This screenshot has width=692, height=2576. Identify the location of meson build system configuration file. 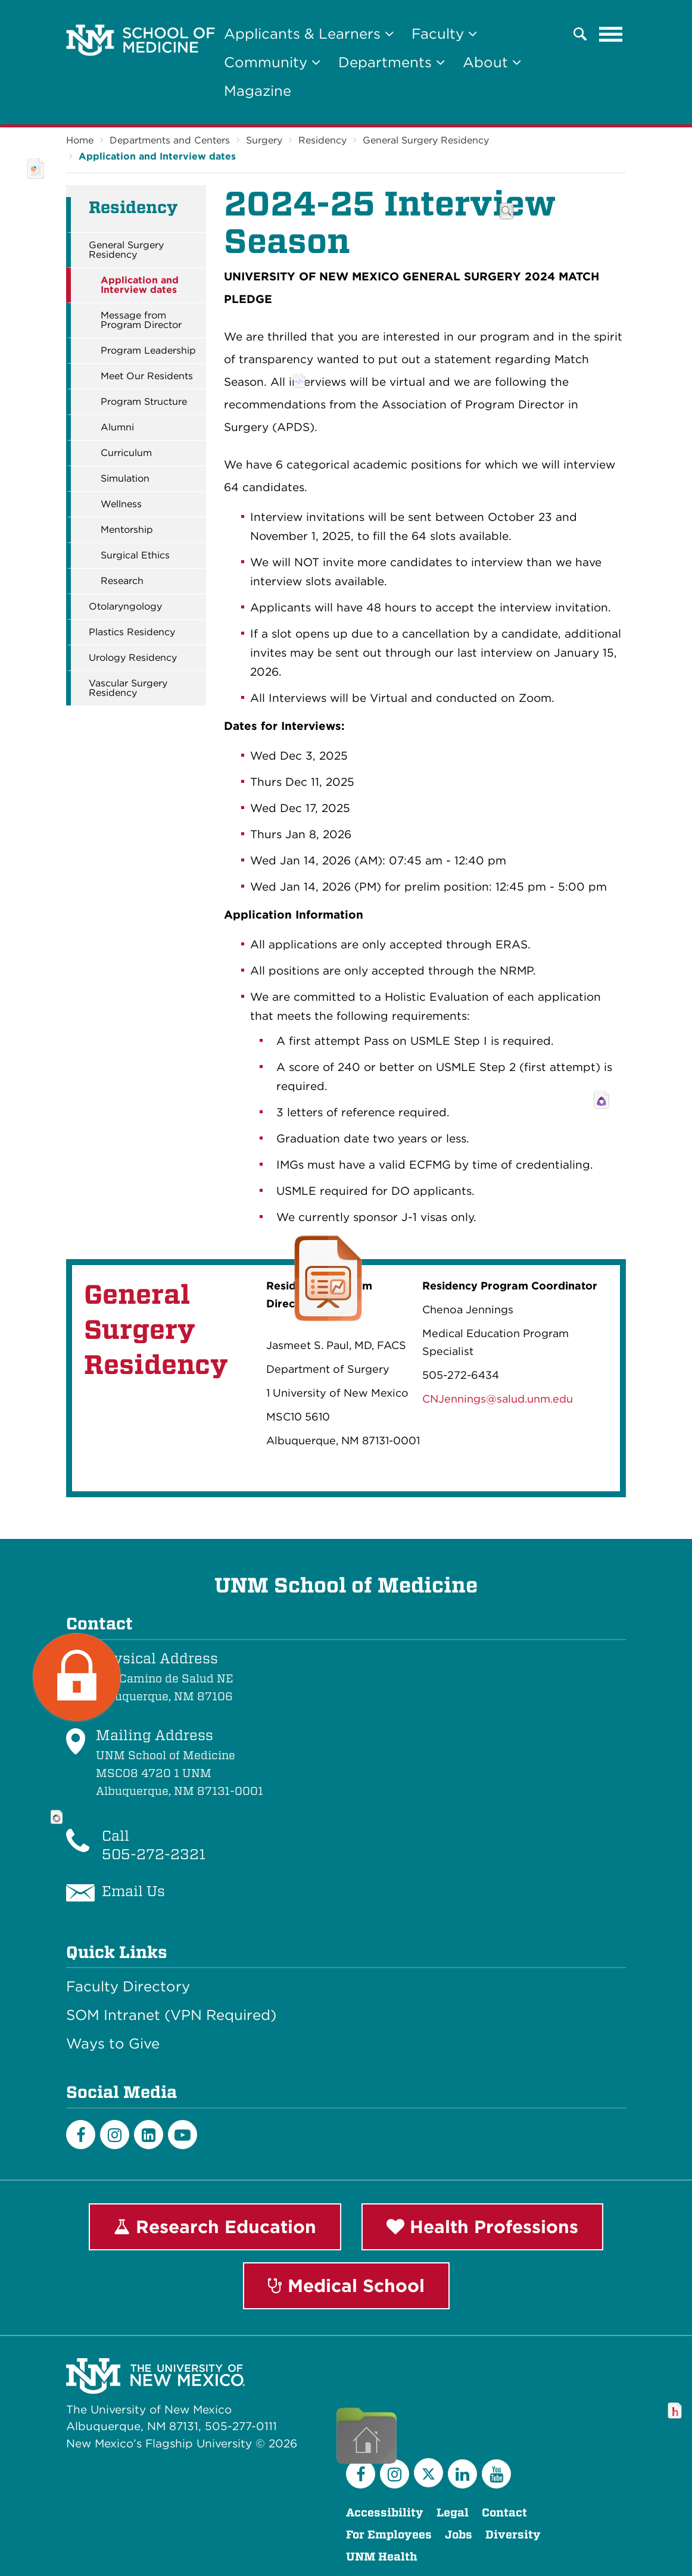
(601, 1100).